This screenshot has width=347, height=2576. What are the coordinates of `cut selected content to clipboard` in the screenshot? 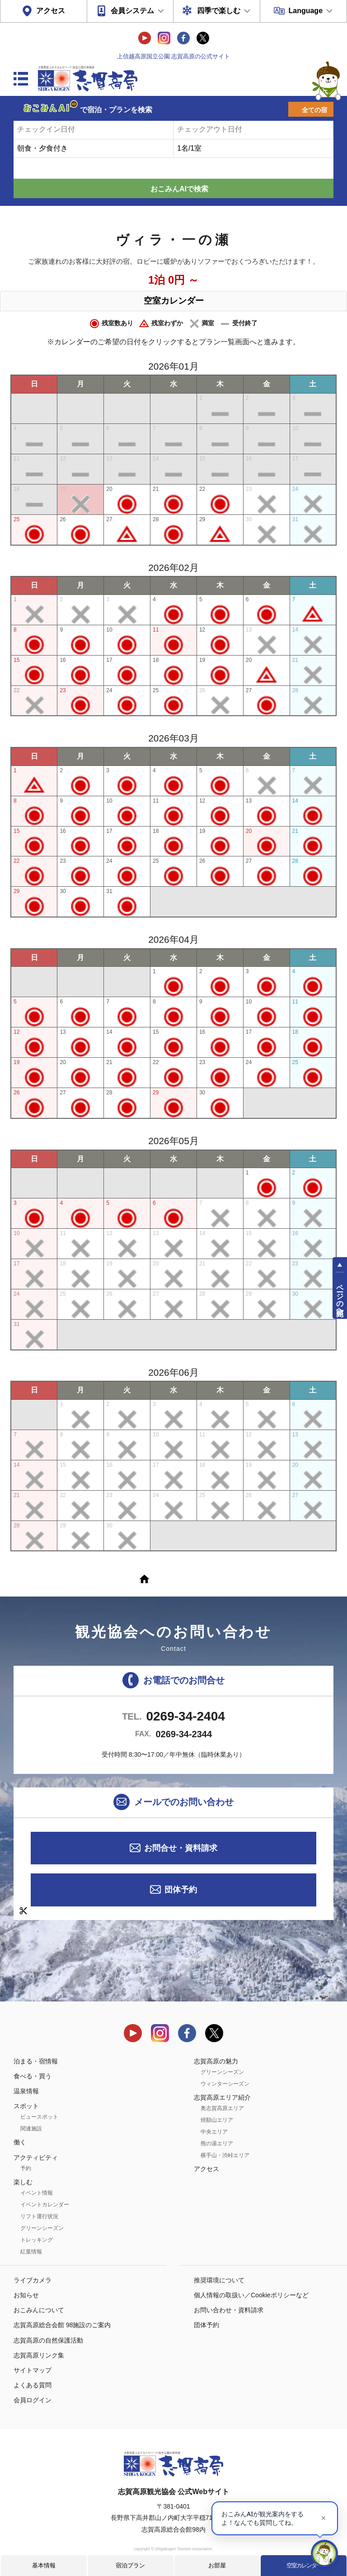 It's located at (23, 1911).